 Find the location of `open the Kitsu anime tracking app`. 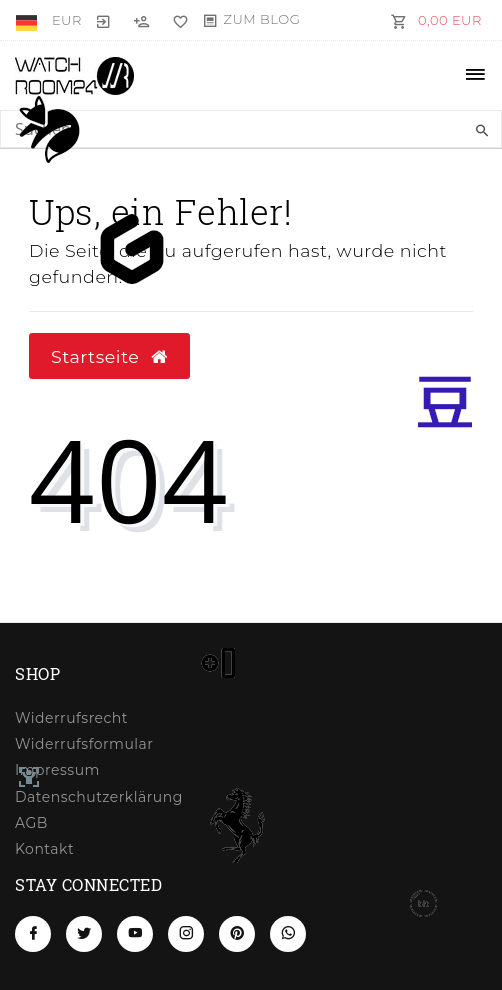

open the Kitsu anime tracking app is located at coordinates (49, 129).